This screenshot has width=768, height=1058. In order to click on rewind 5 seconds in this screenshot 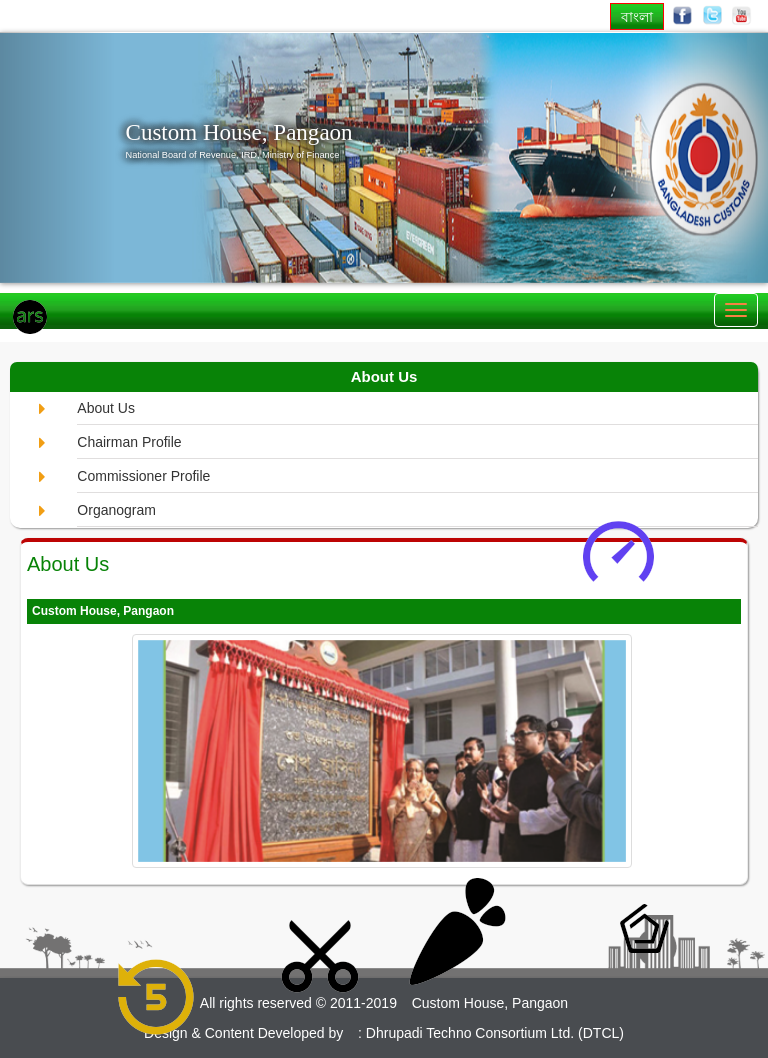, I will do `click(156, 997)`.